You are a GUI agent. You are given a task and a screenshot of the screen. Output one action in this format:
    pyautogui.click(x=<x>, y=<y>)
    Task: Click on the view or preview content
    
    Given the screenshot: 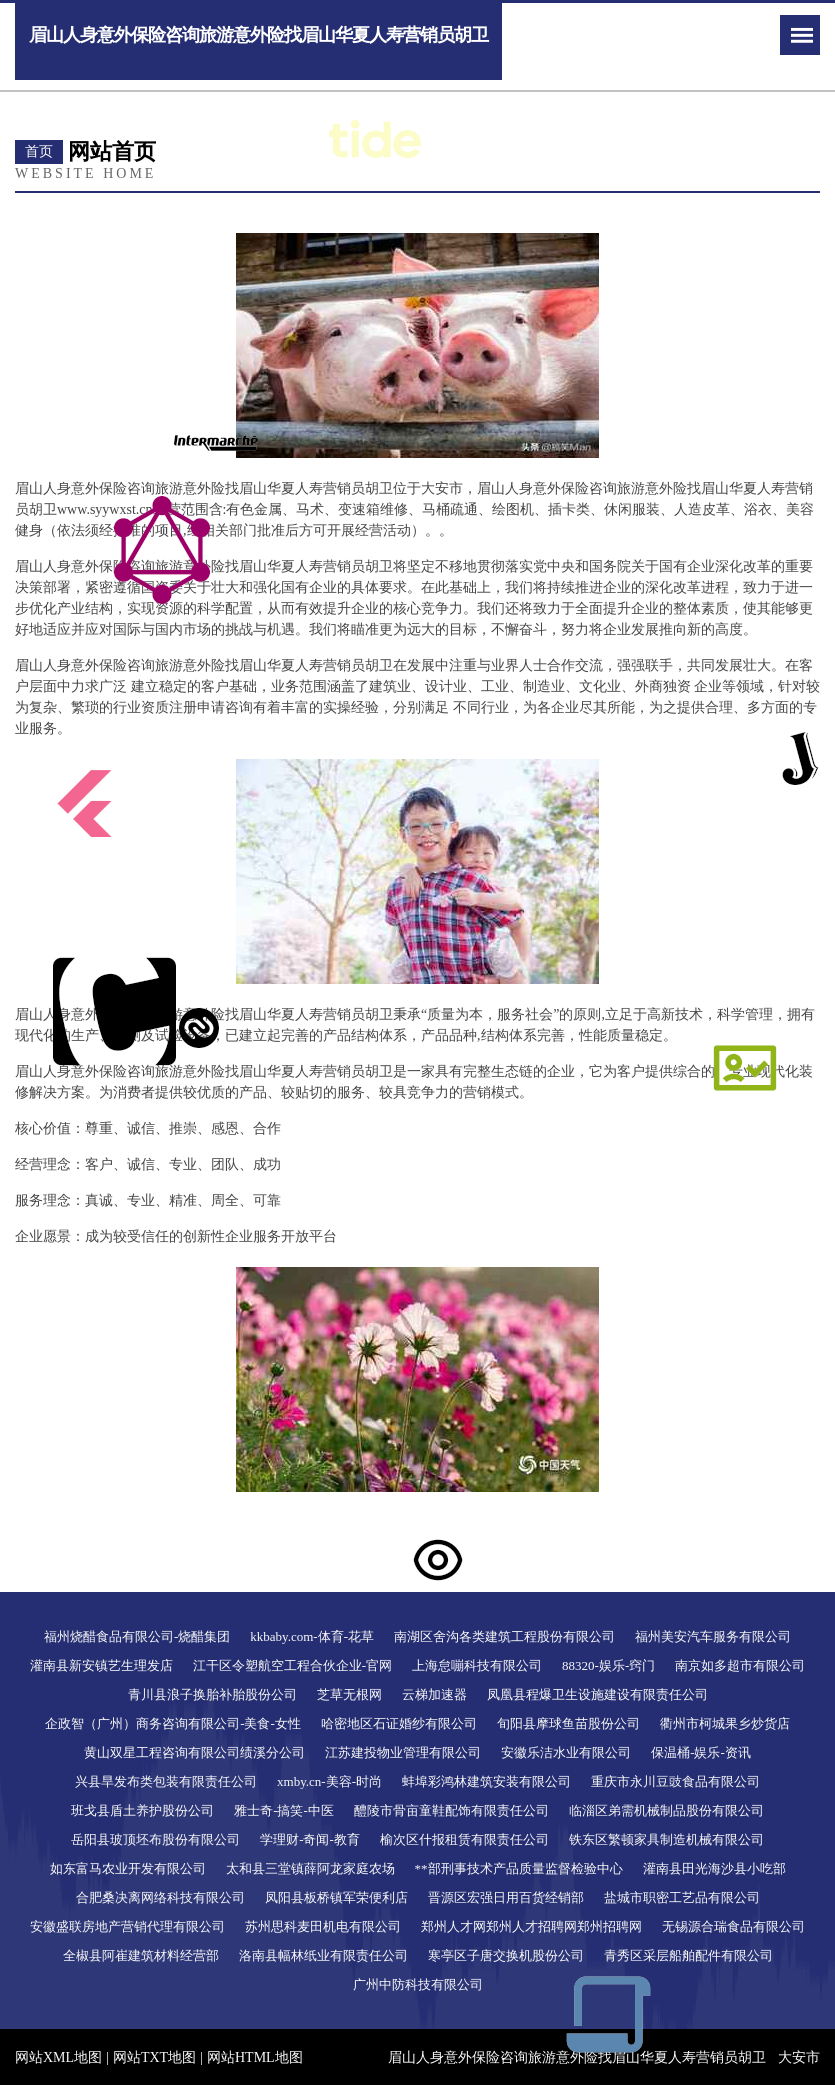 What is the action you would take?
    pyautogui.click(x=438, y=1560)
    